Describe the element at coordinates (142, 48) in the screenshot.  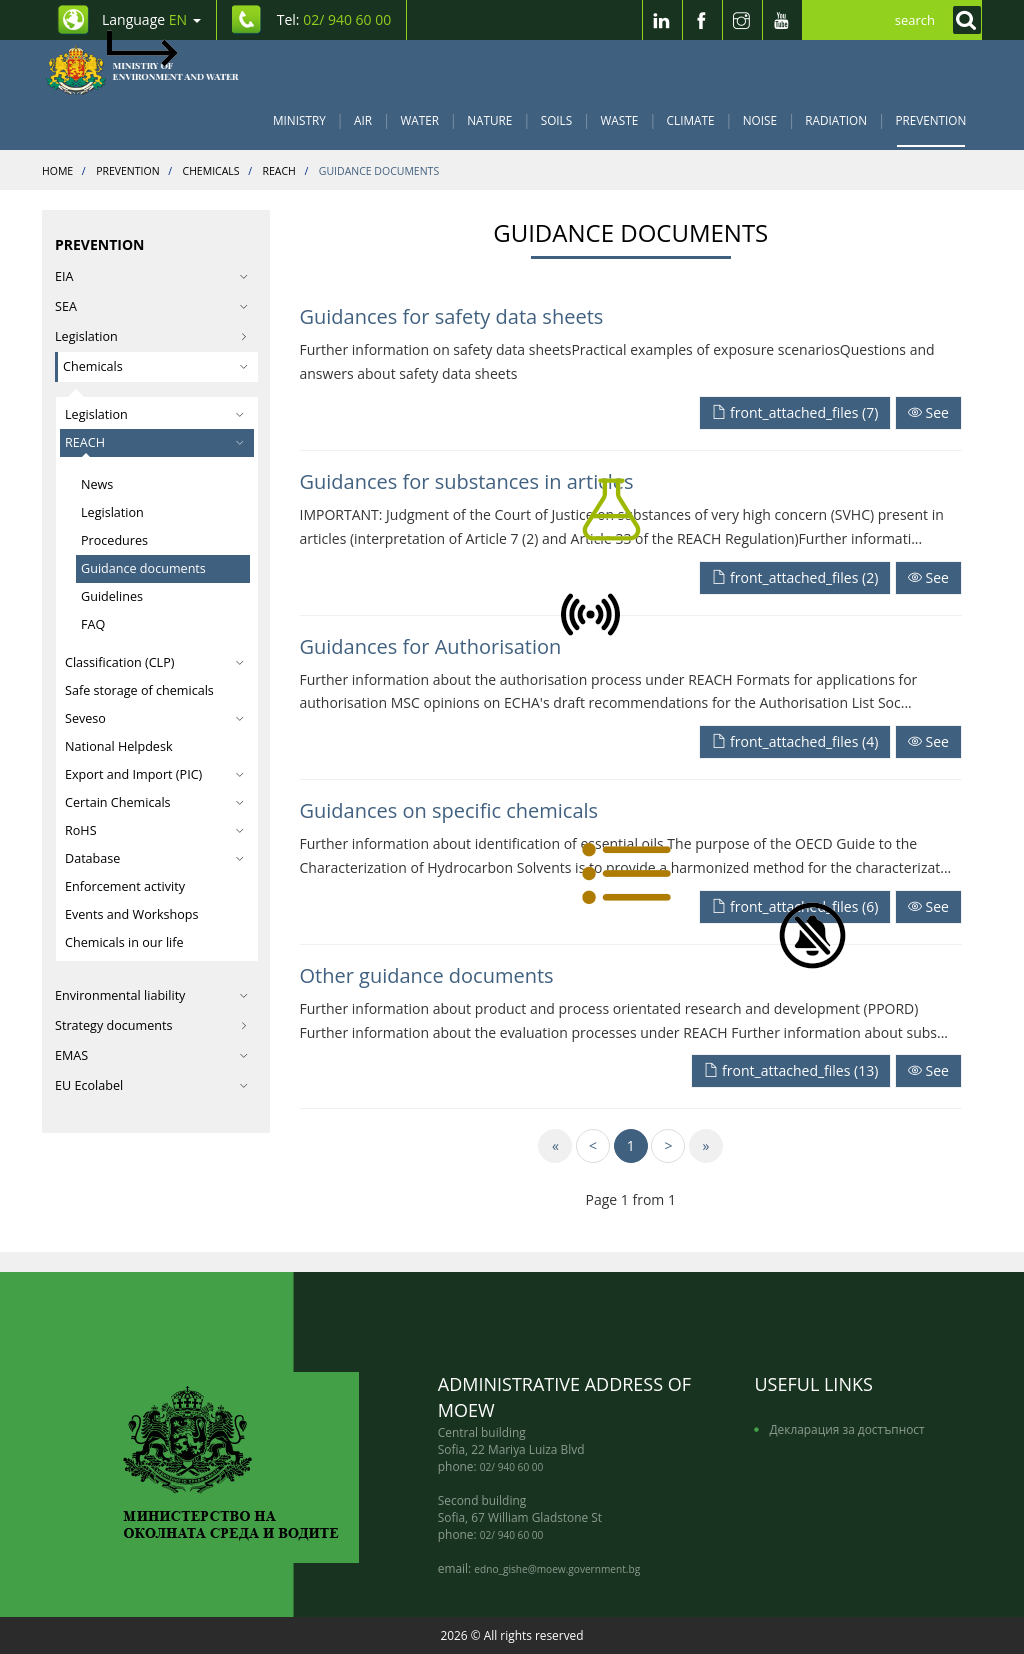
I see `forward or redirect a message` at that location.